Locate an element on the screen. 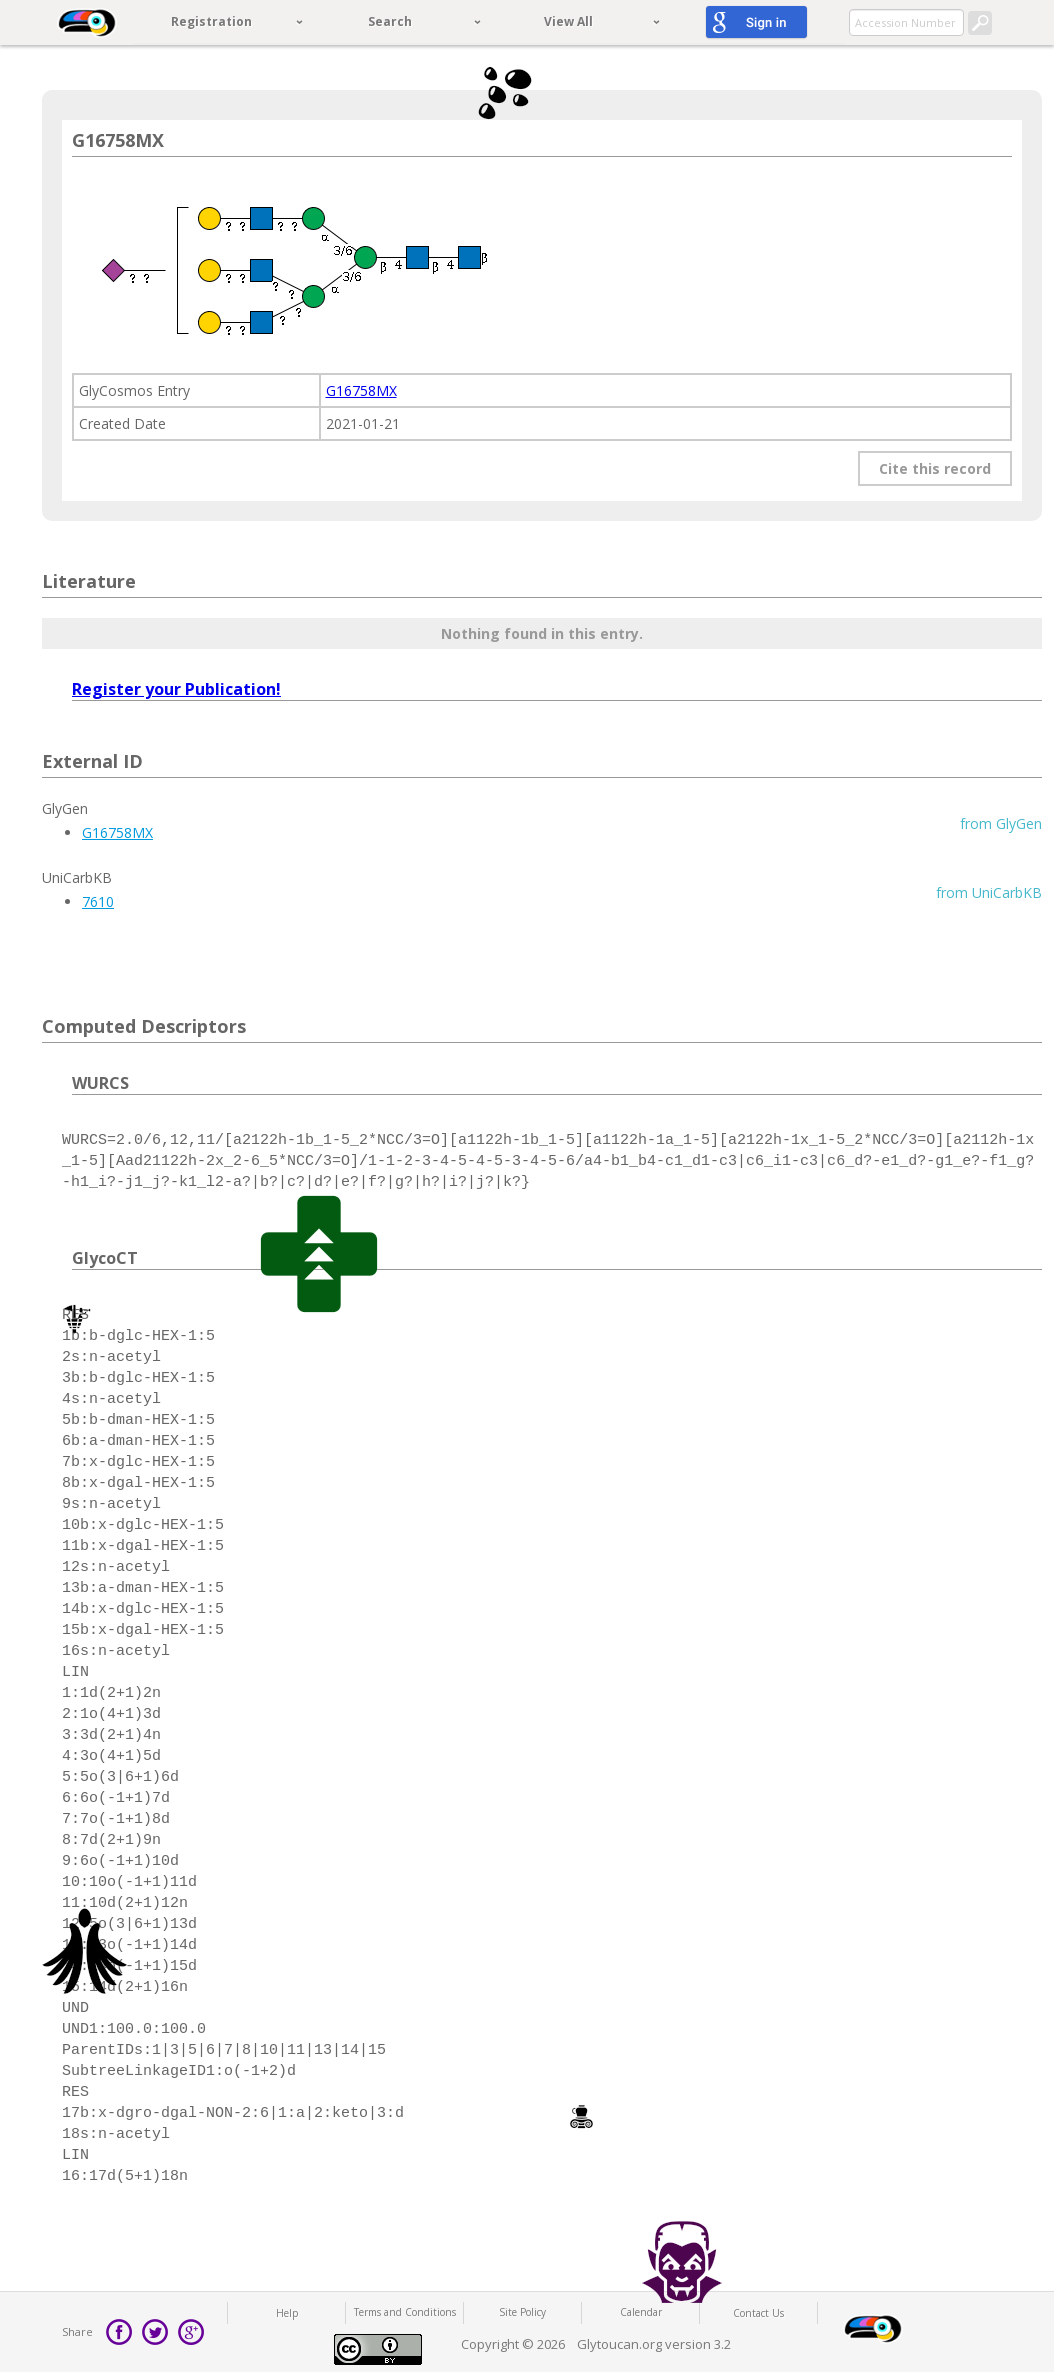 The image size is (1054, 2372). select vampire character class is located at coordinates (682, 2262).